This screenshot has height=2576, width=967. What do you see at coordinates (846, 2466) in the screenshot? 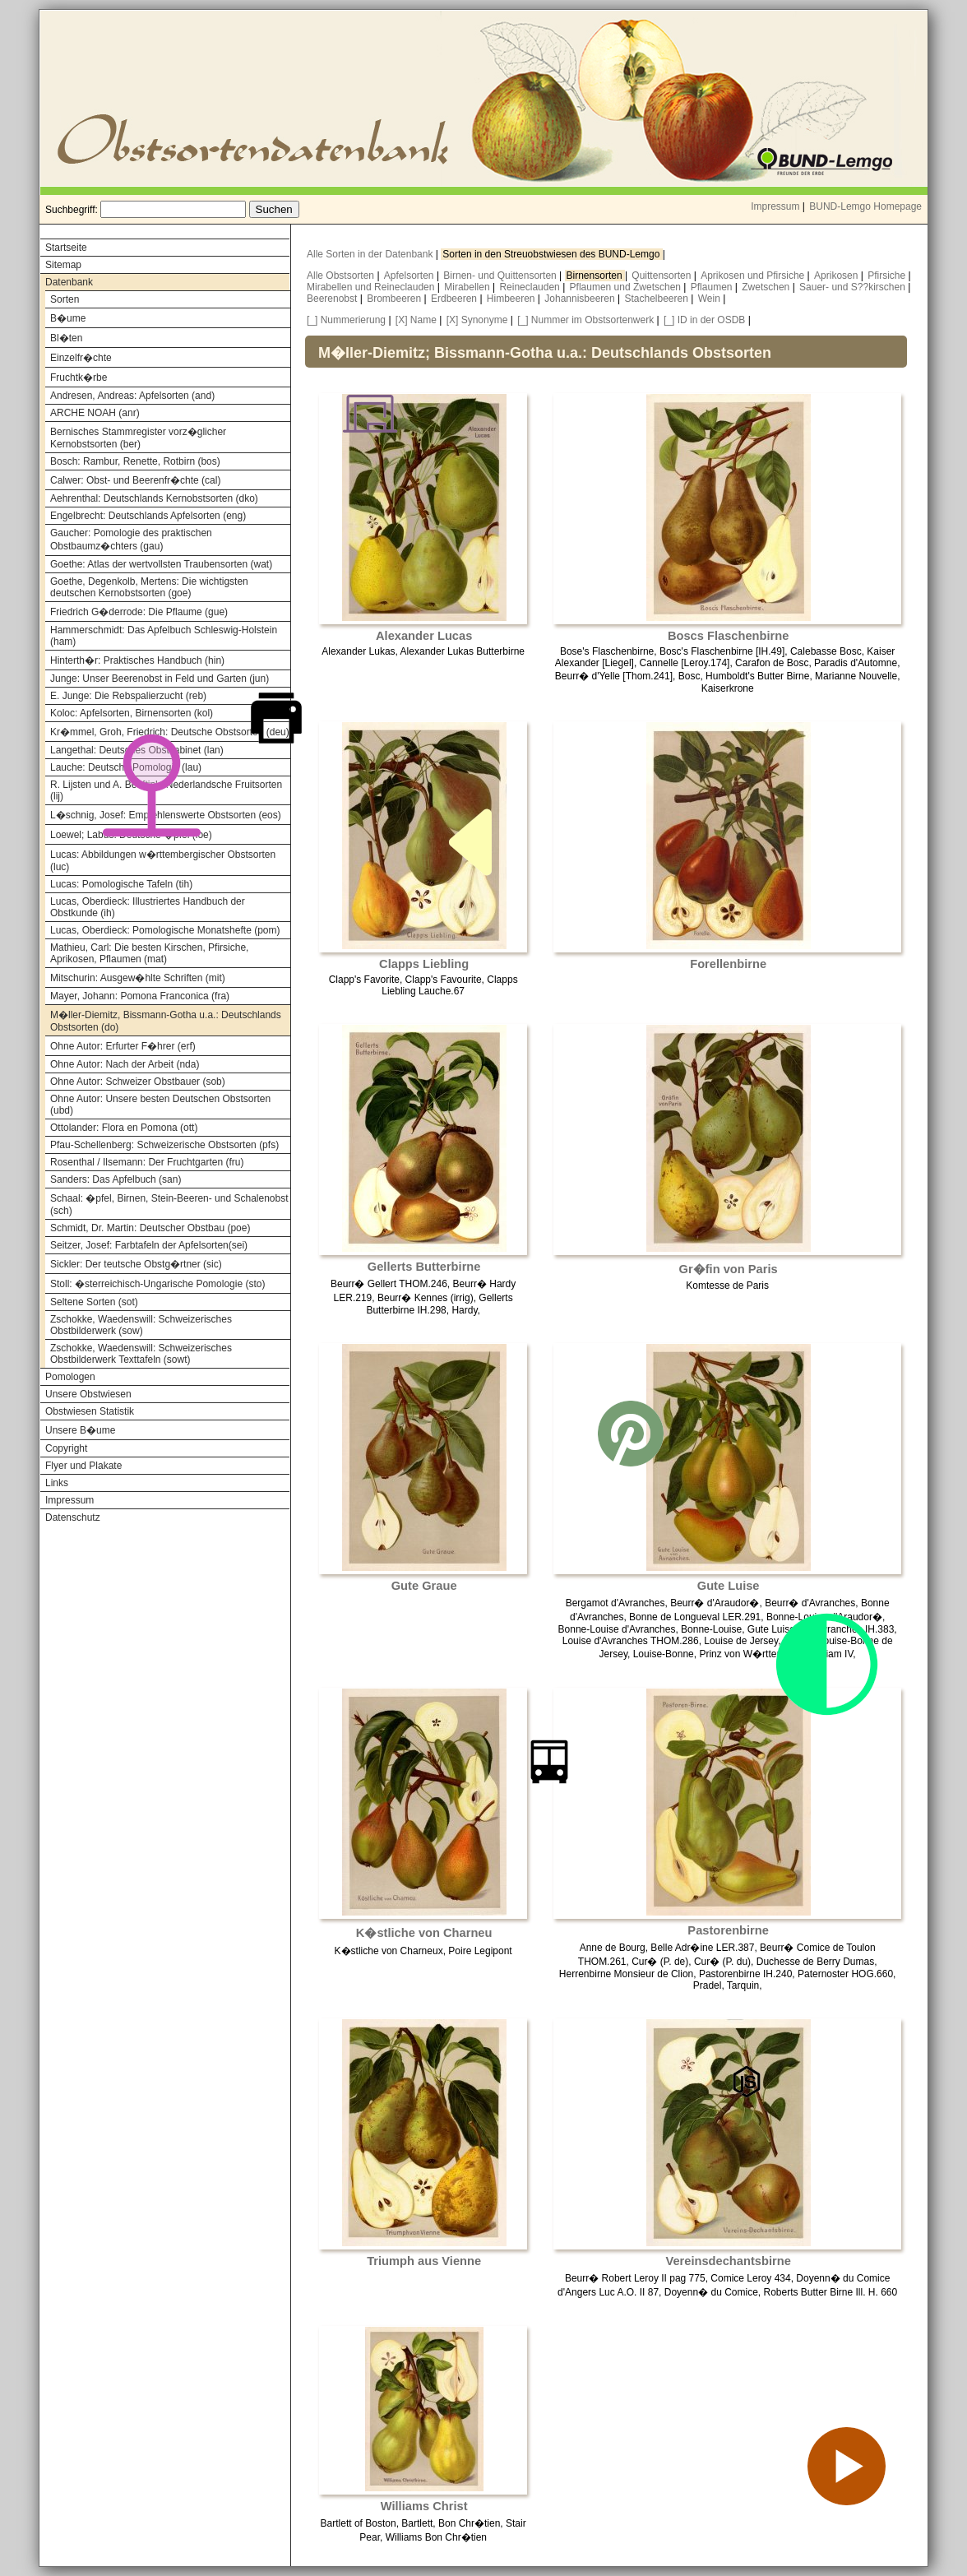
I see `play media content` at bounding box center [846, 2466].